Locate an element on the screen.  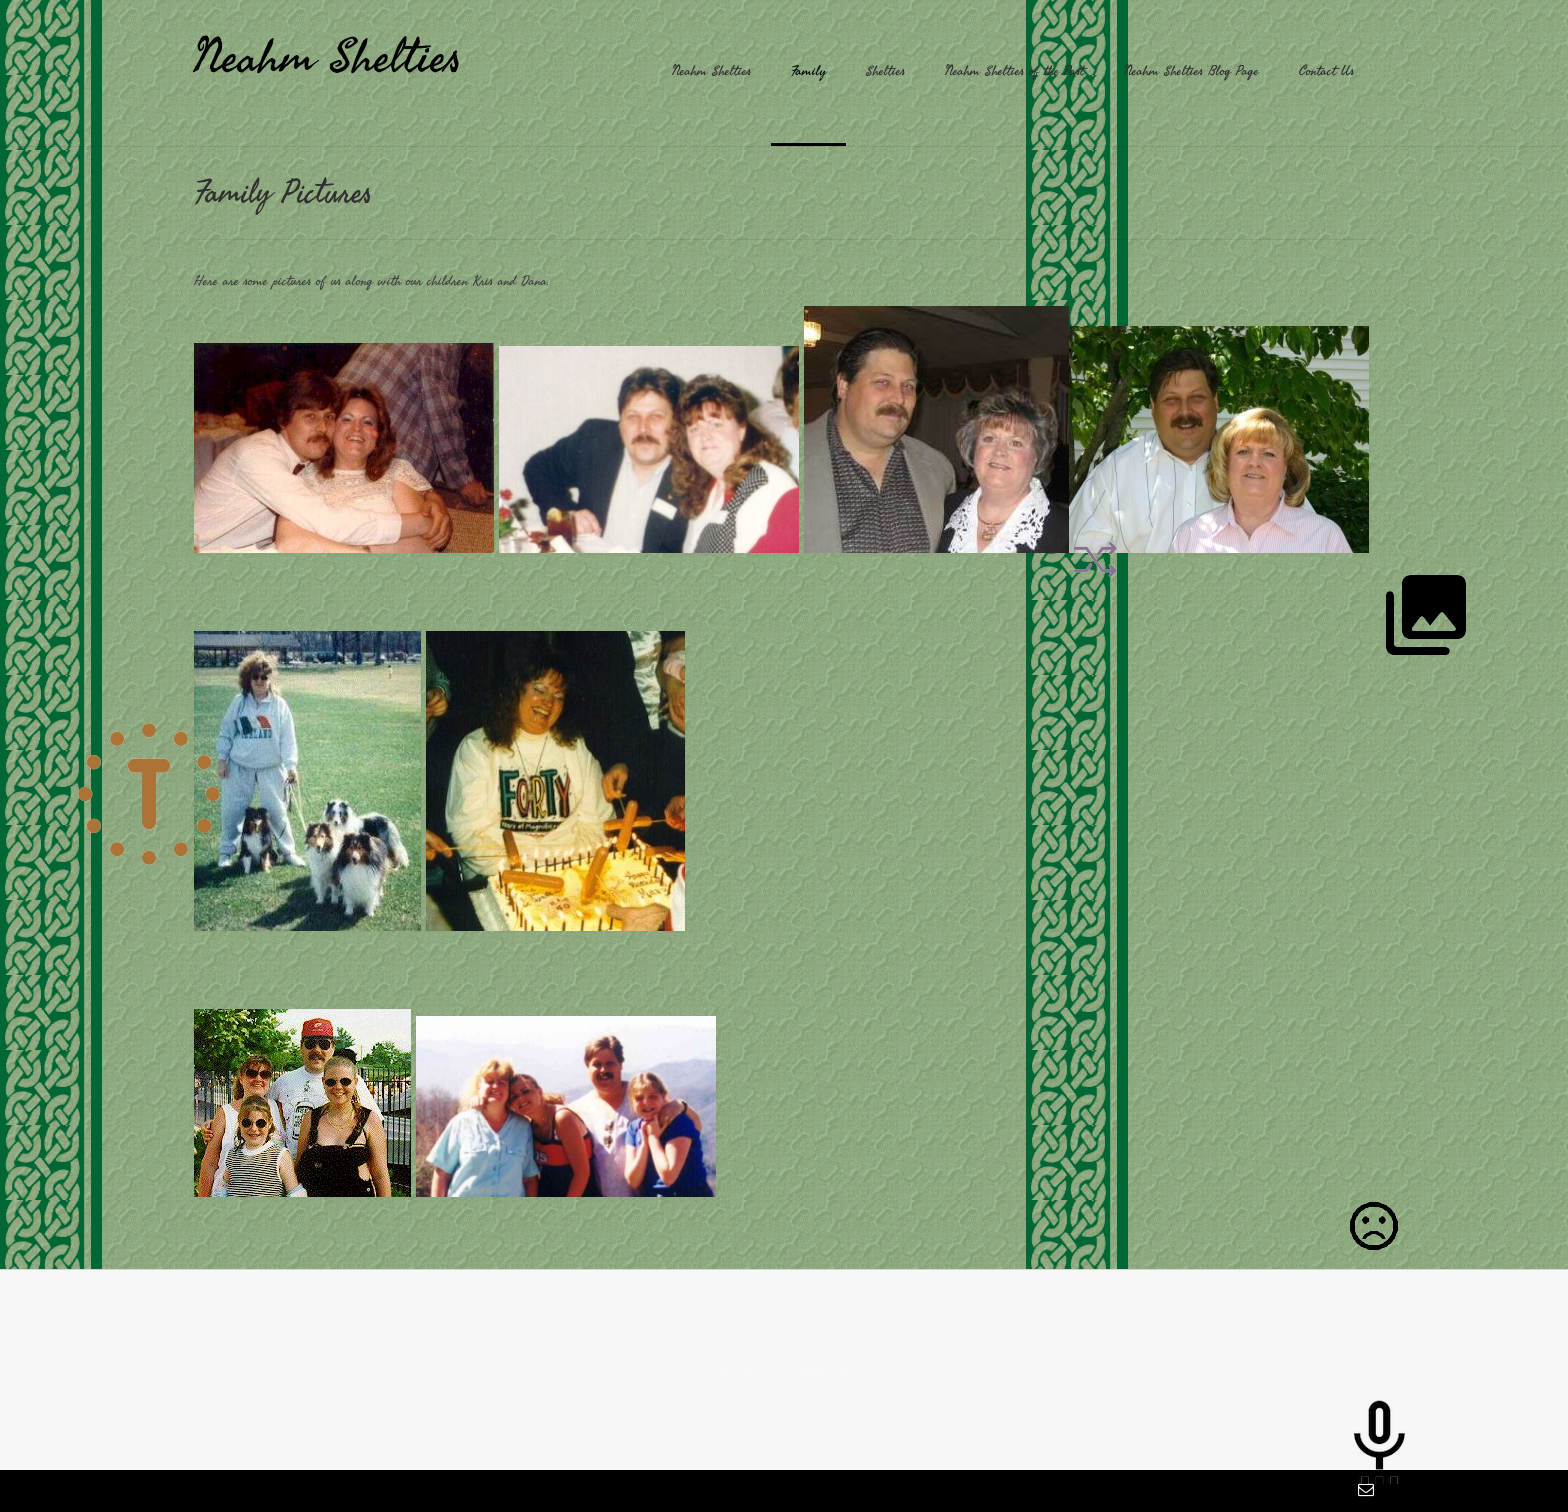
rate your experience as negative is located at coordinates (1374, 1226).